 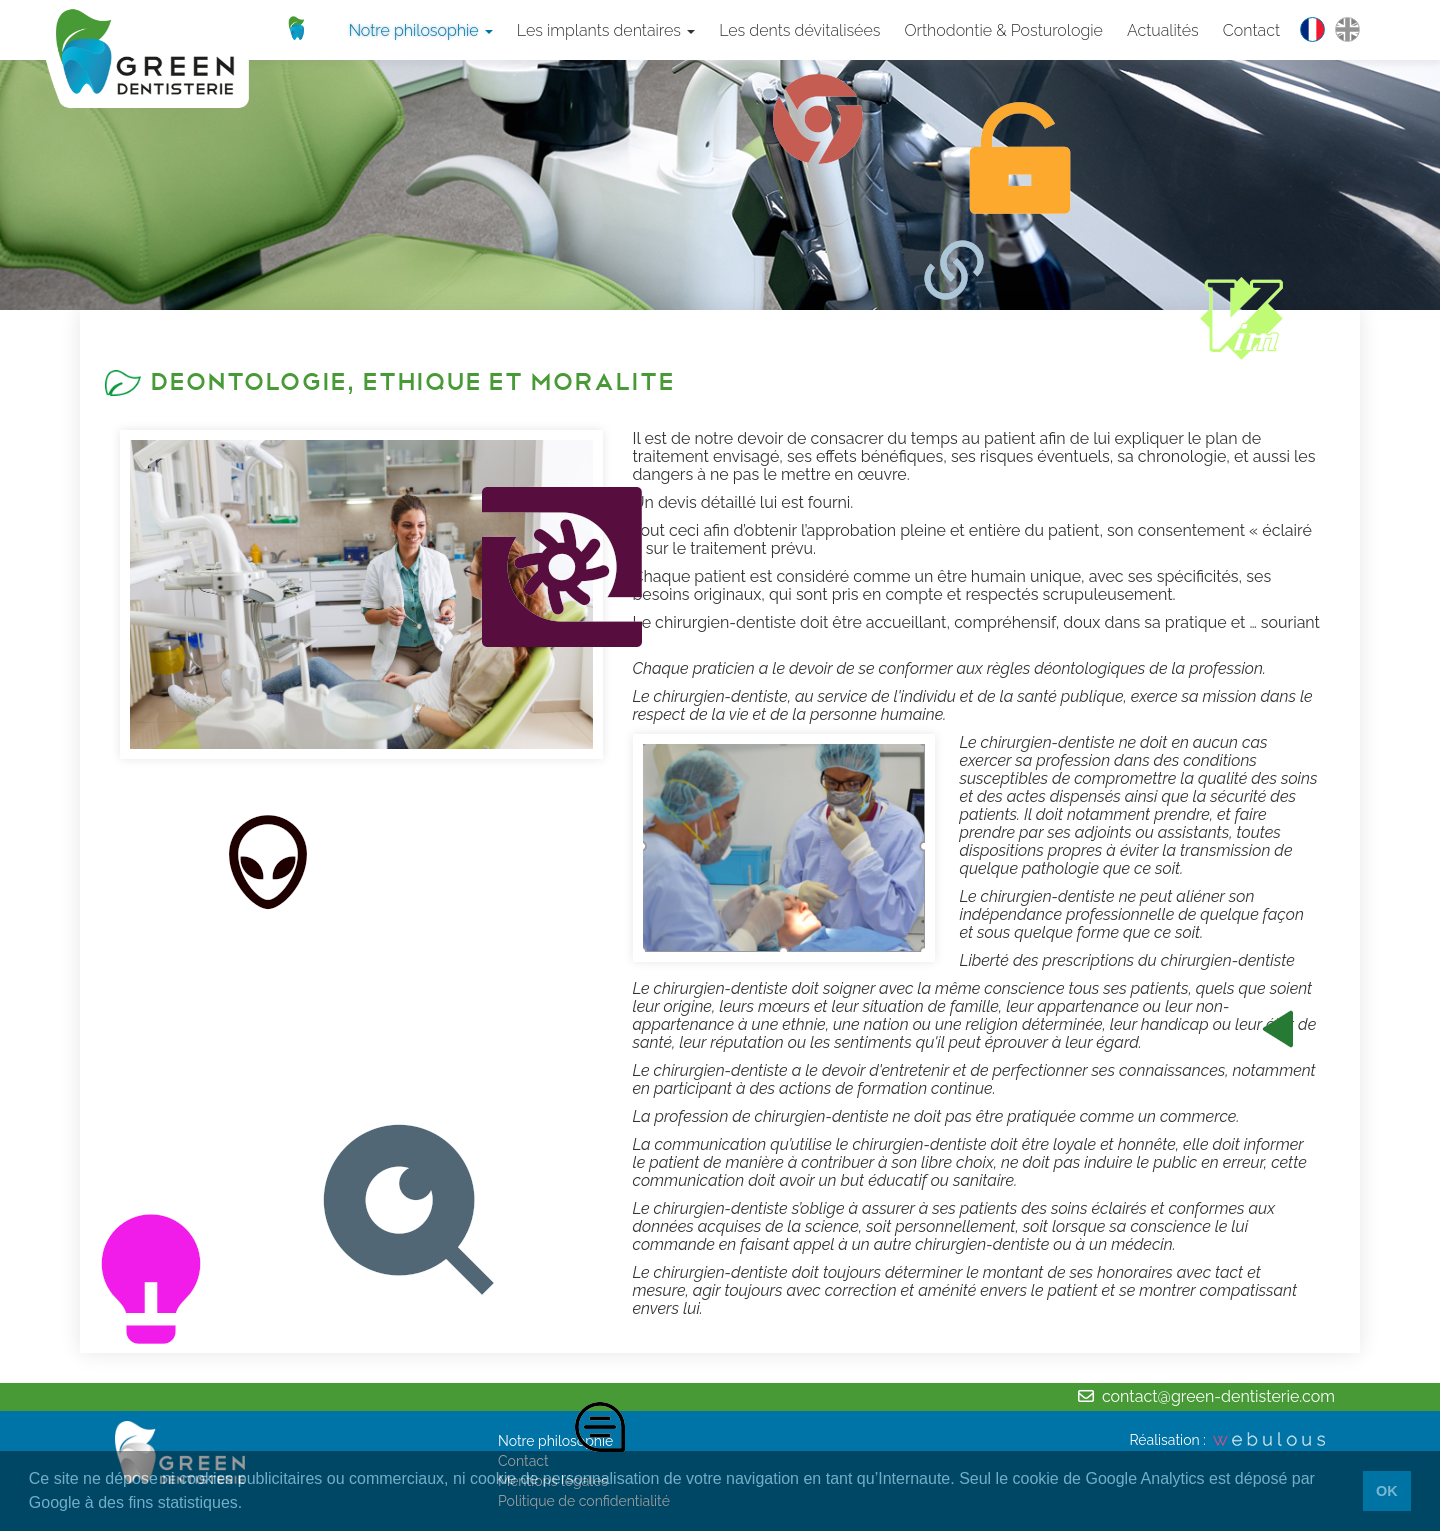 What do you see at coordinates (1020, 158) in the screenshot?
I see `unlock a secured item or account` at bounding box center [1020, 158].